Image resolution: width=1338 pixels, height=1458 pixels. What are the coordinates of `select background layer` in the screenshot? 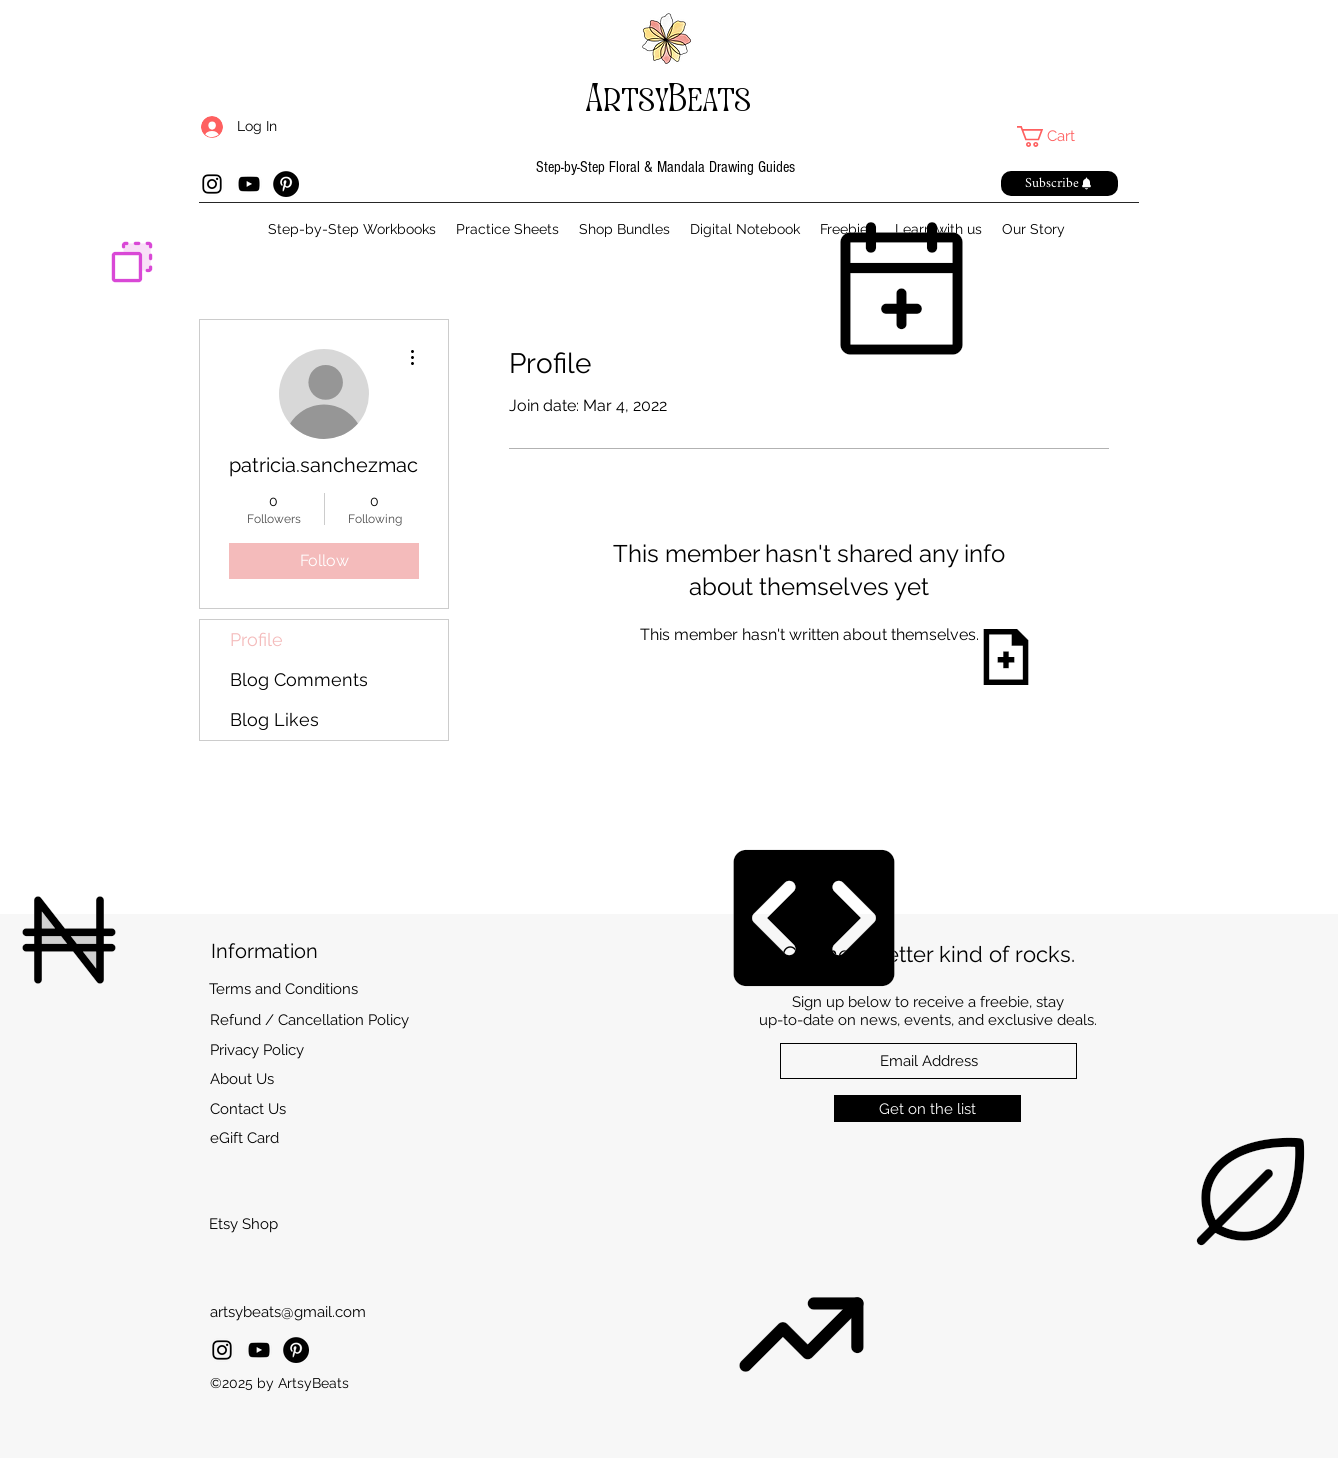 It's located at (132, 262).